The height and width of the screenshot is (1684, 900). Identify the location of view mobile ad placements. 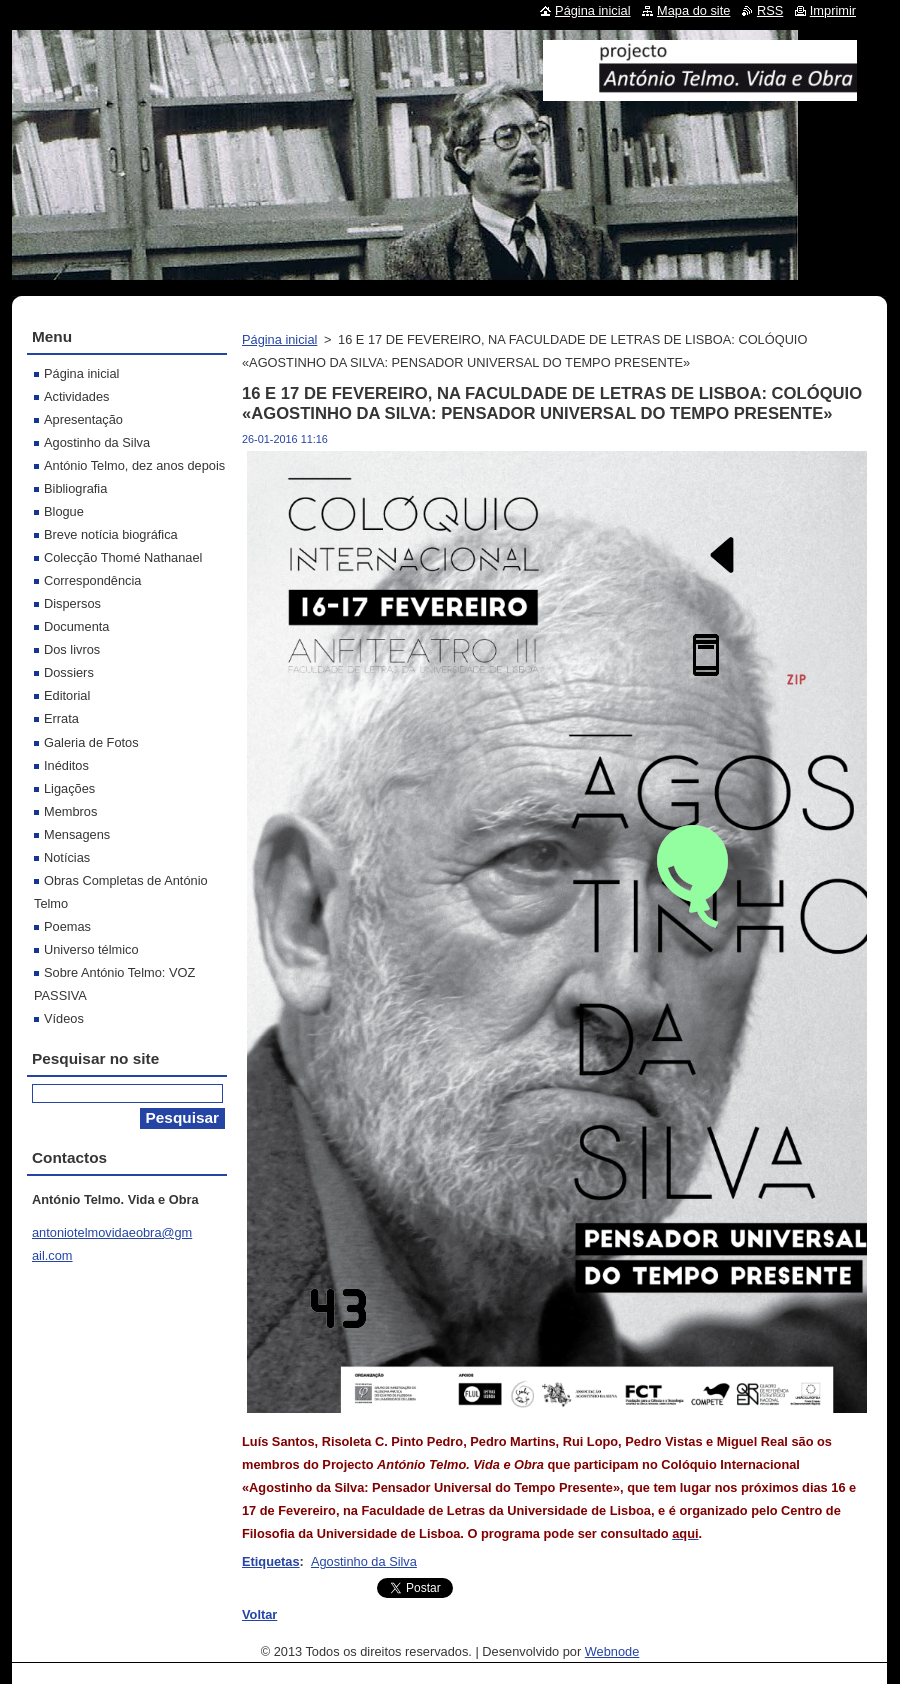
(706, 655).